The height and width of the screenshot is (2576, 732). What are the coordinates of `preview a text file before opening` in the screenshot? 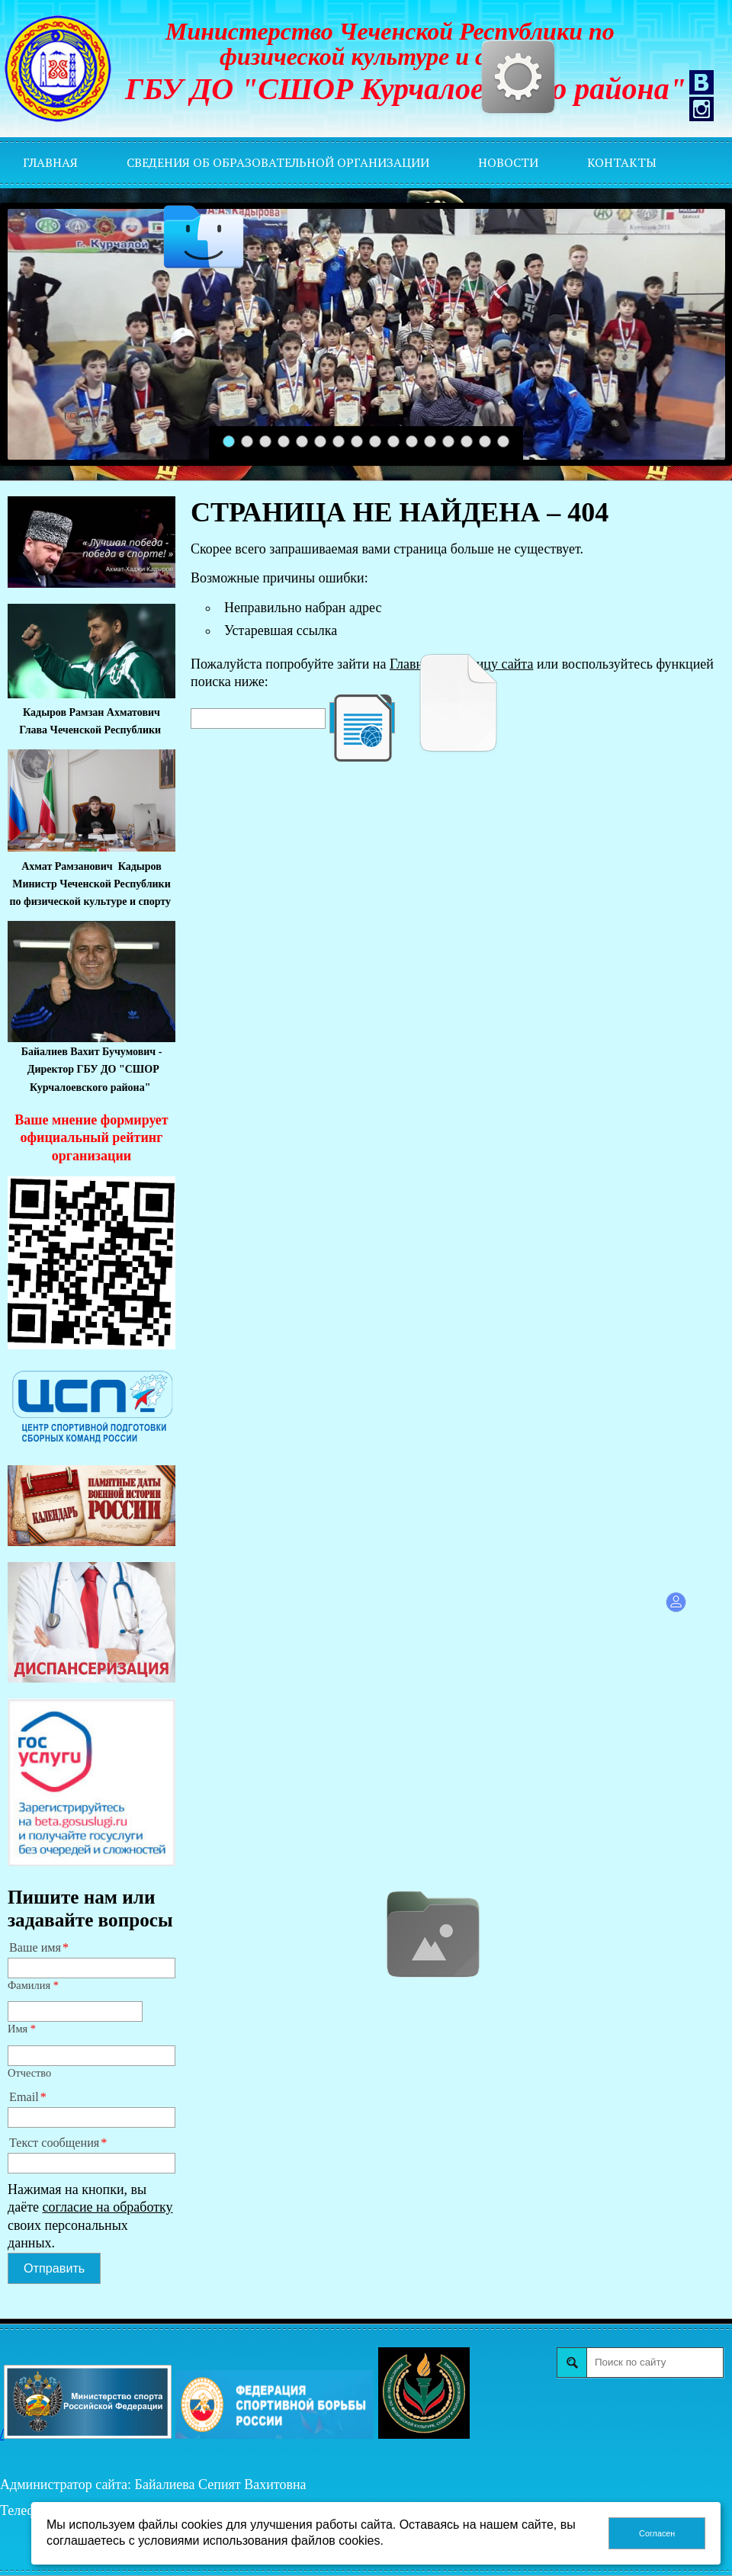 It's located at (458, 703).